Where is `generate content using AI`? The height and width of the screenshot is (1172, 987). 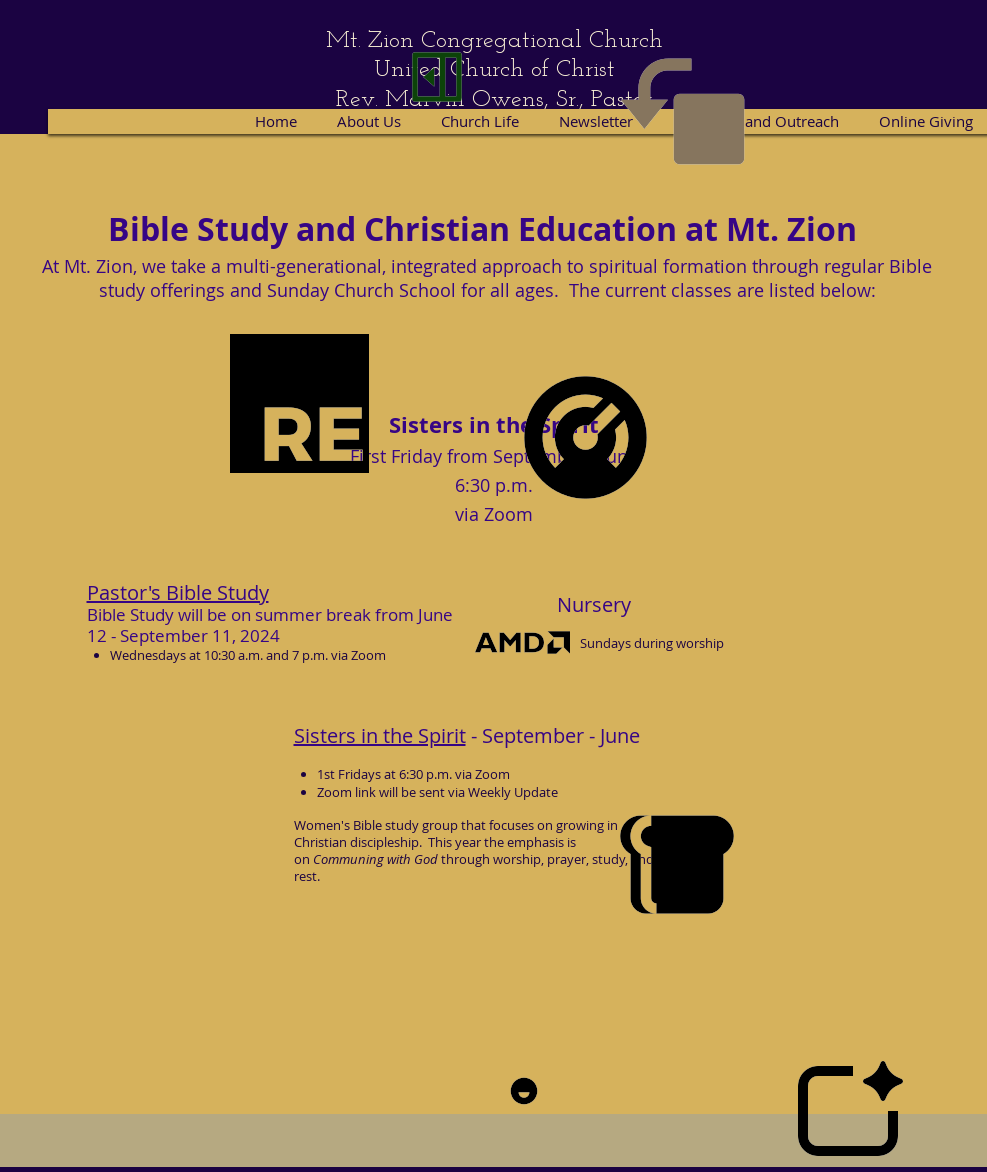
generate content using AI is located at coordinates (848, 1111).